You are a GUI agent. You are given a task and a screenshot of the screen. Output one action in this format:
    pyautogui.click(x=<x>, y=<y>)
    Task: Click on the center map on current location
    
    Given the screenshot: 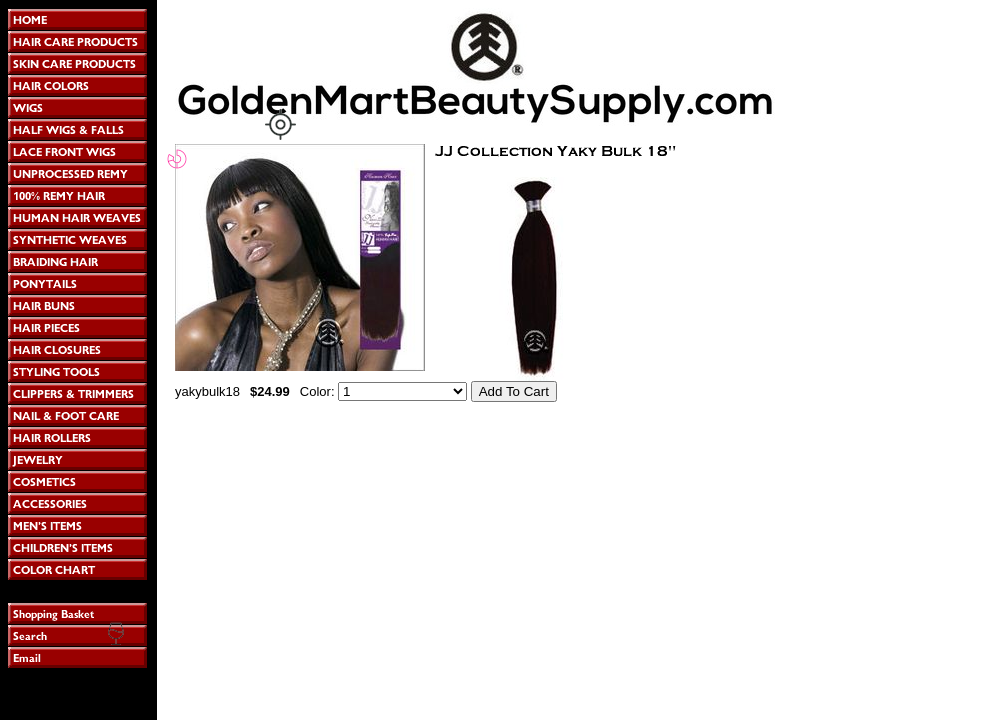 What is the action you would take?
    pyautogui.click(x=280, y=124)
    